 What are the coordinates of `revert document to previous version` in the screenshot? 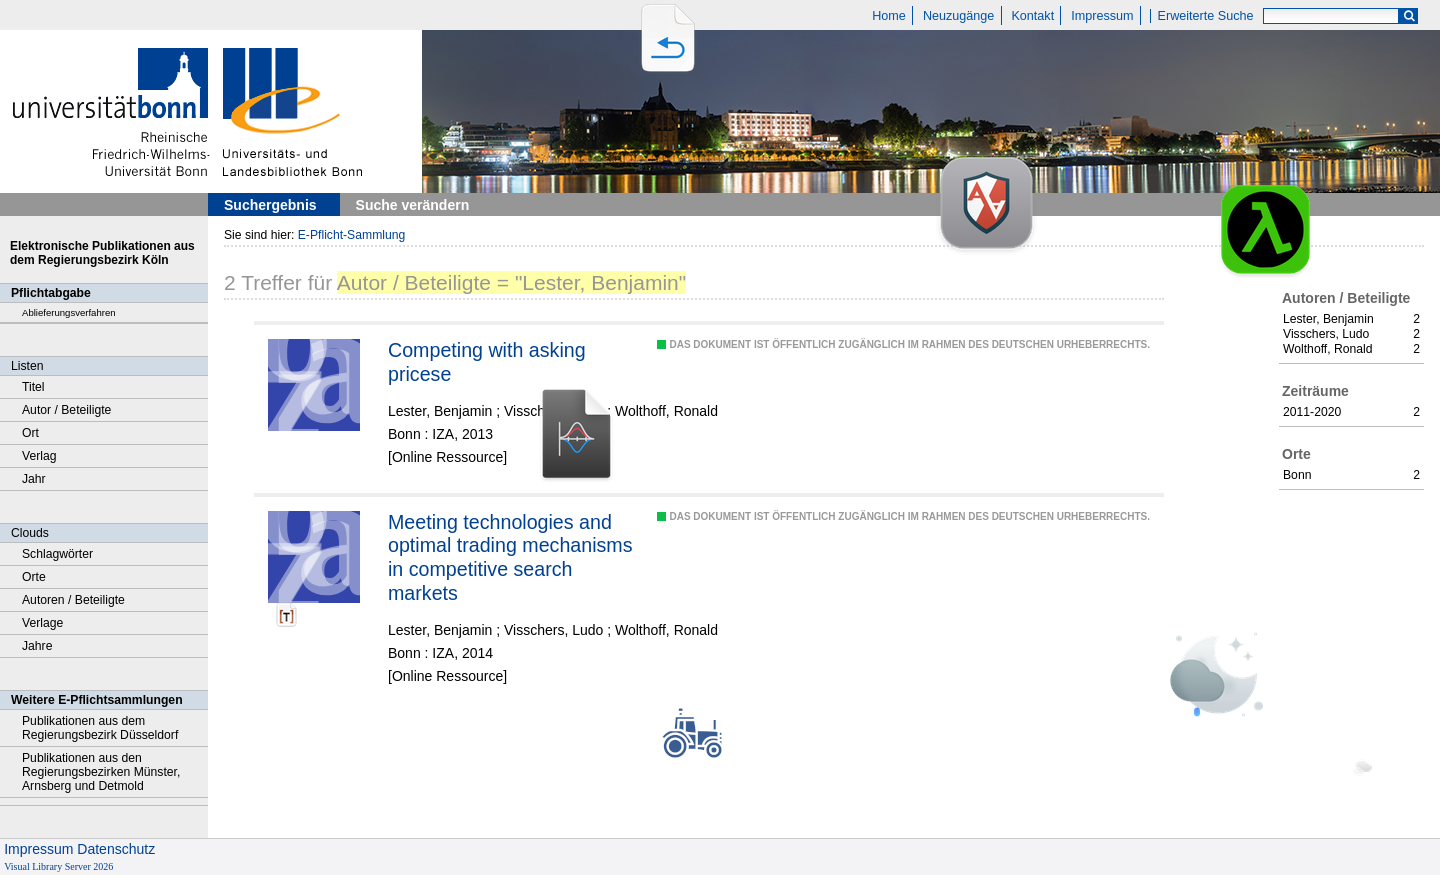 It's located at (668, 38).